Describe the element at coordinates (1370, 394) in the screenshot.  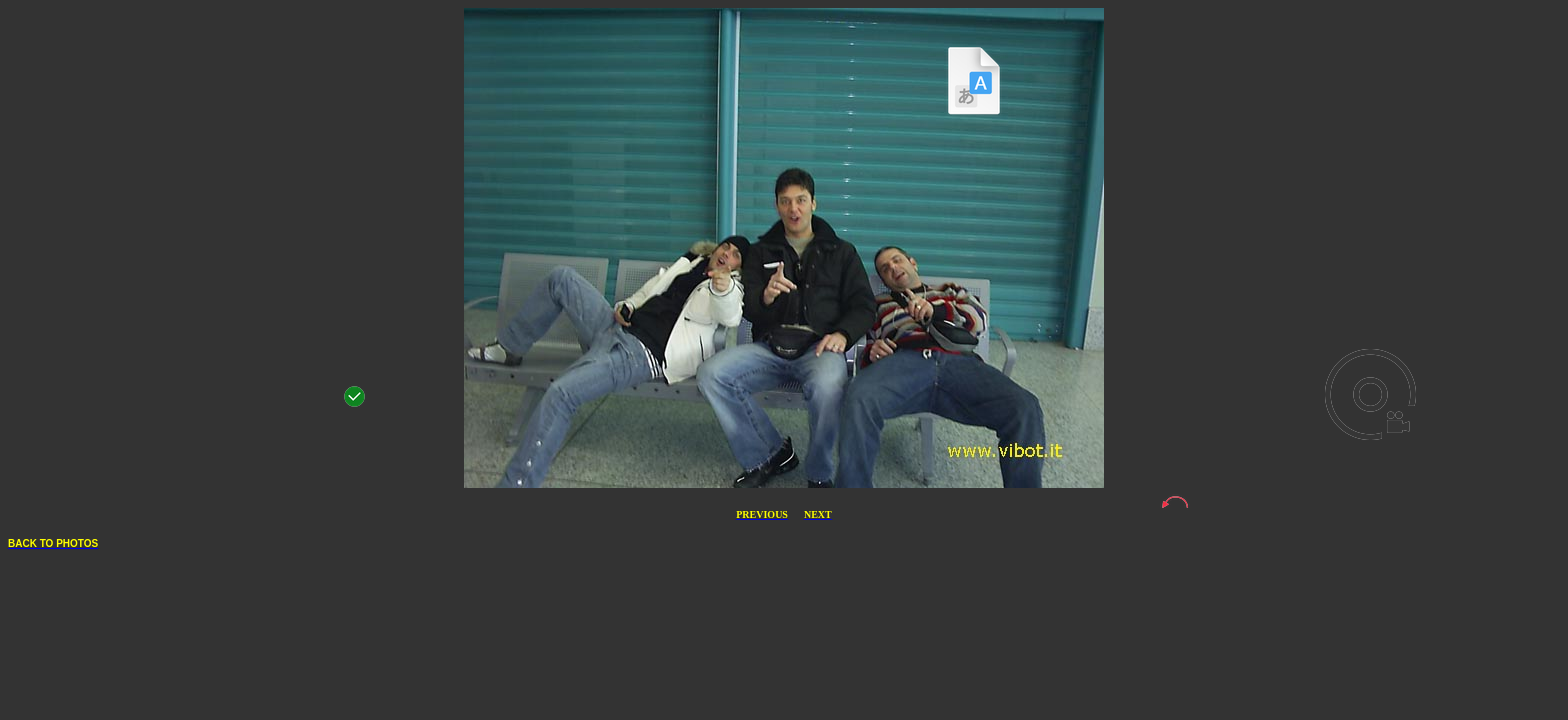
I see `indicates video disc or DVD media` at that location.